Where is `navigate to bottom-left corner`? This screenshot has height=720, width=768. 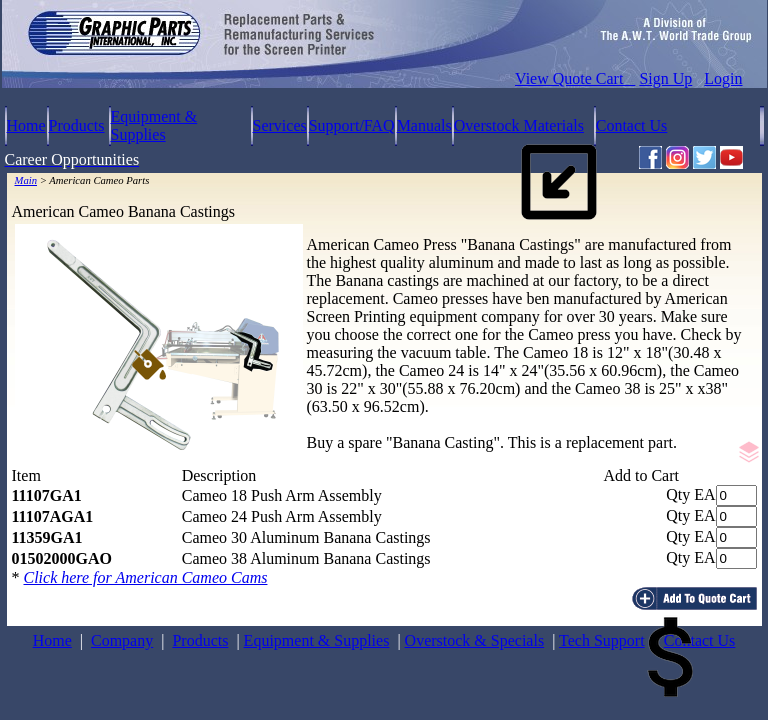
navigate to bottom-left corner is located at coordinates (559, 182).